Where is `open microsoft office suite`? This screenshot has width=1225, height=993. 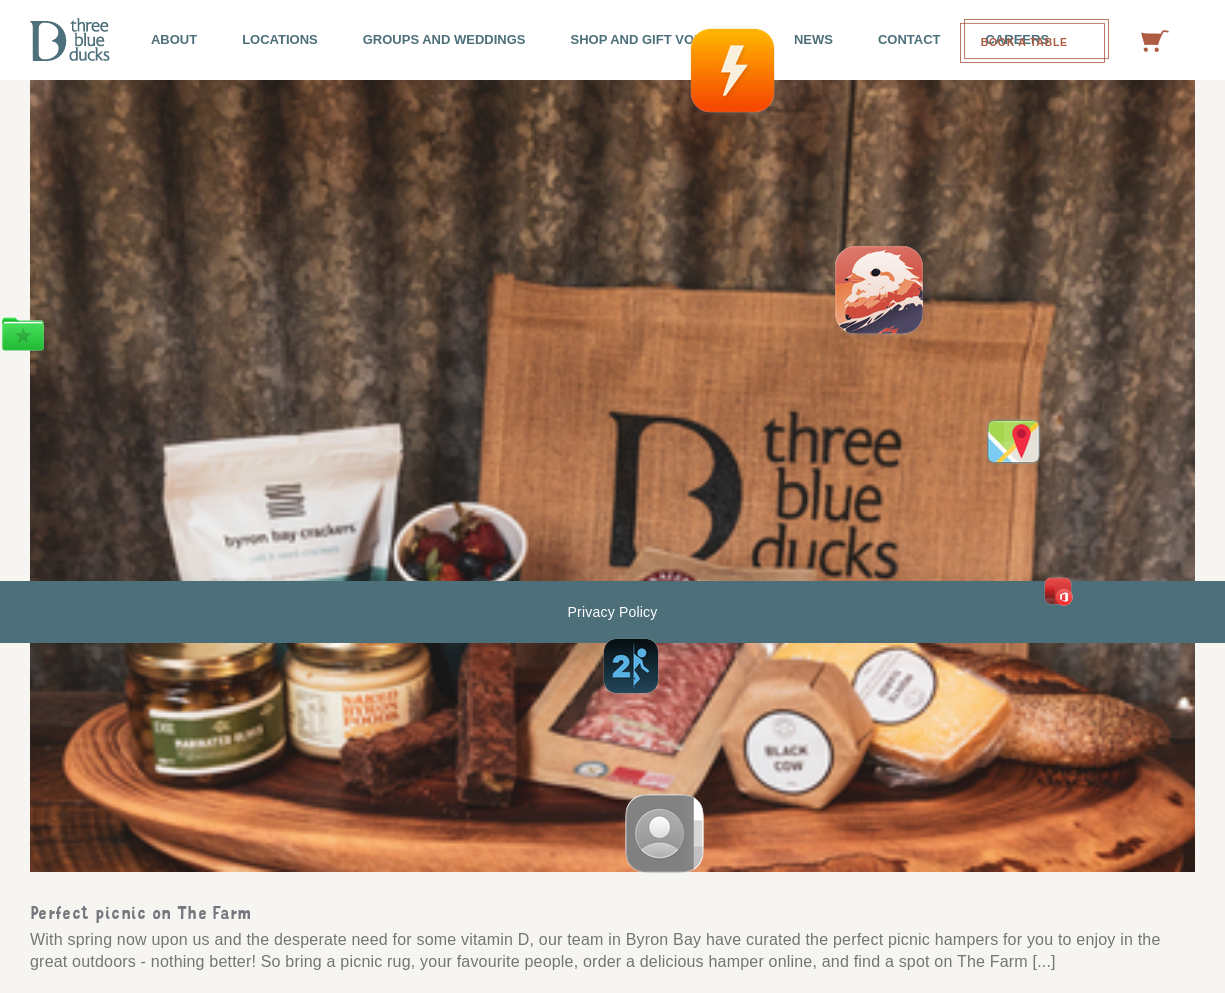
open microsoft office suite is located at coordinates (1058, 591).